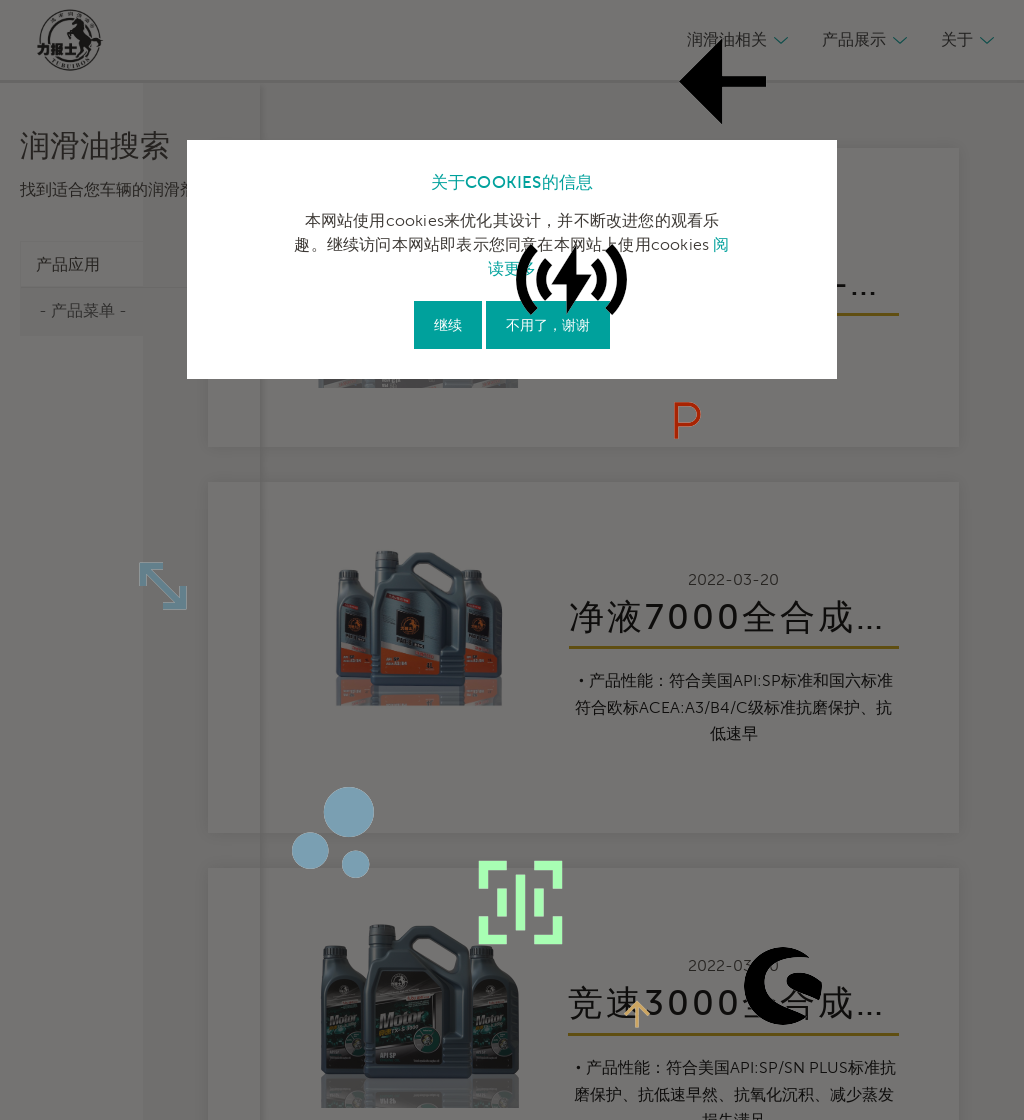 The width and height of the screenshot is (1024, 1120). I want to click on activate voice recognition or speech input, so click(520, 902).